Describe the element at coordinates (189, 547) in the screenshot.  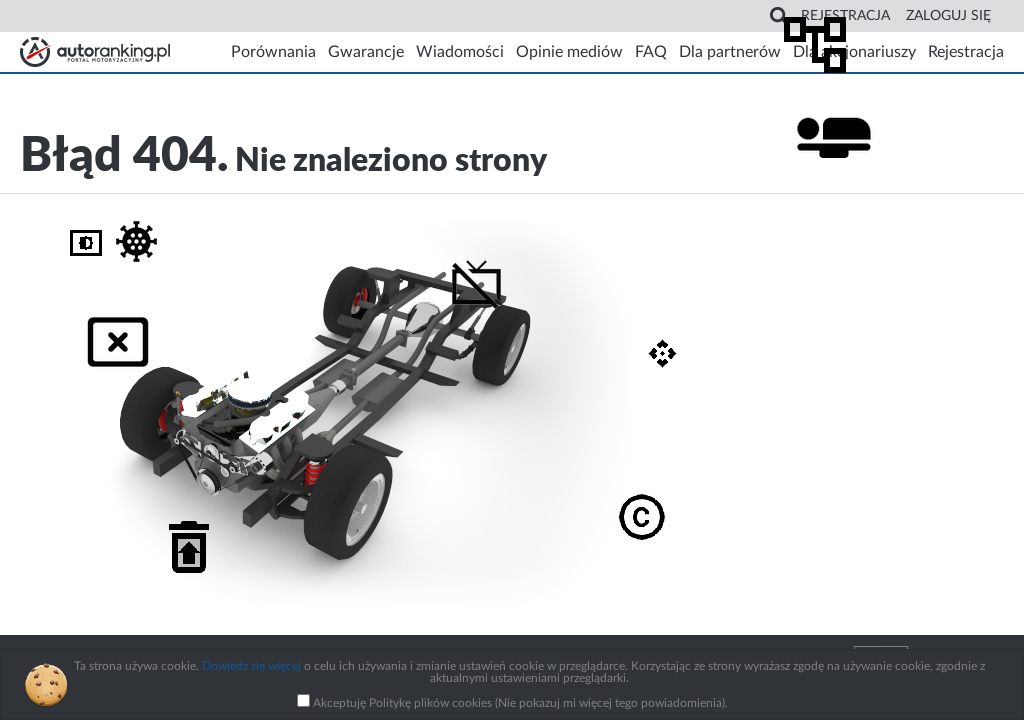
I see `restore a deleted item from trash` at that location.